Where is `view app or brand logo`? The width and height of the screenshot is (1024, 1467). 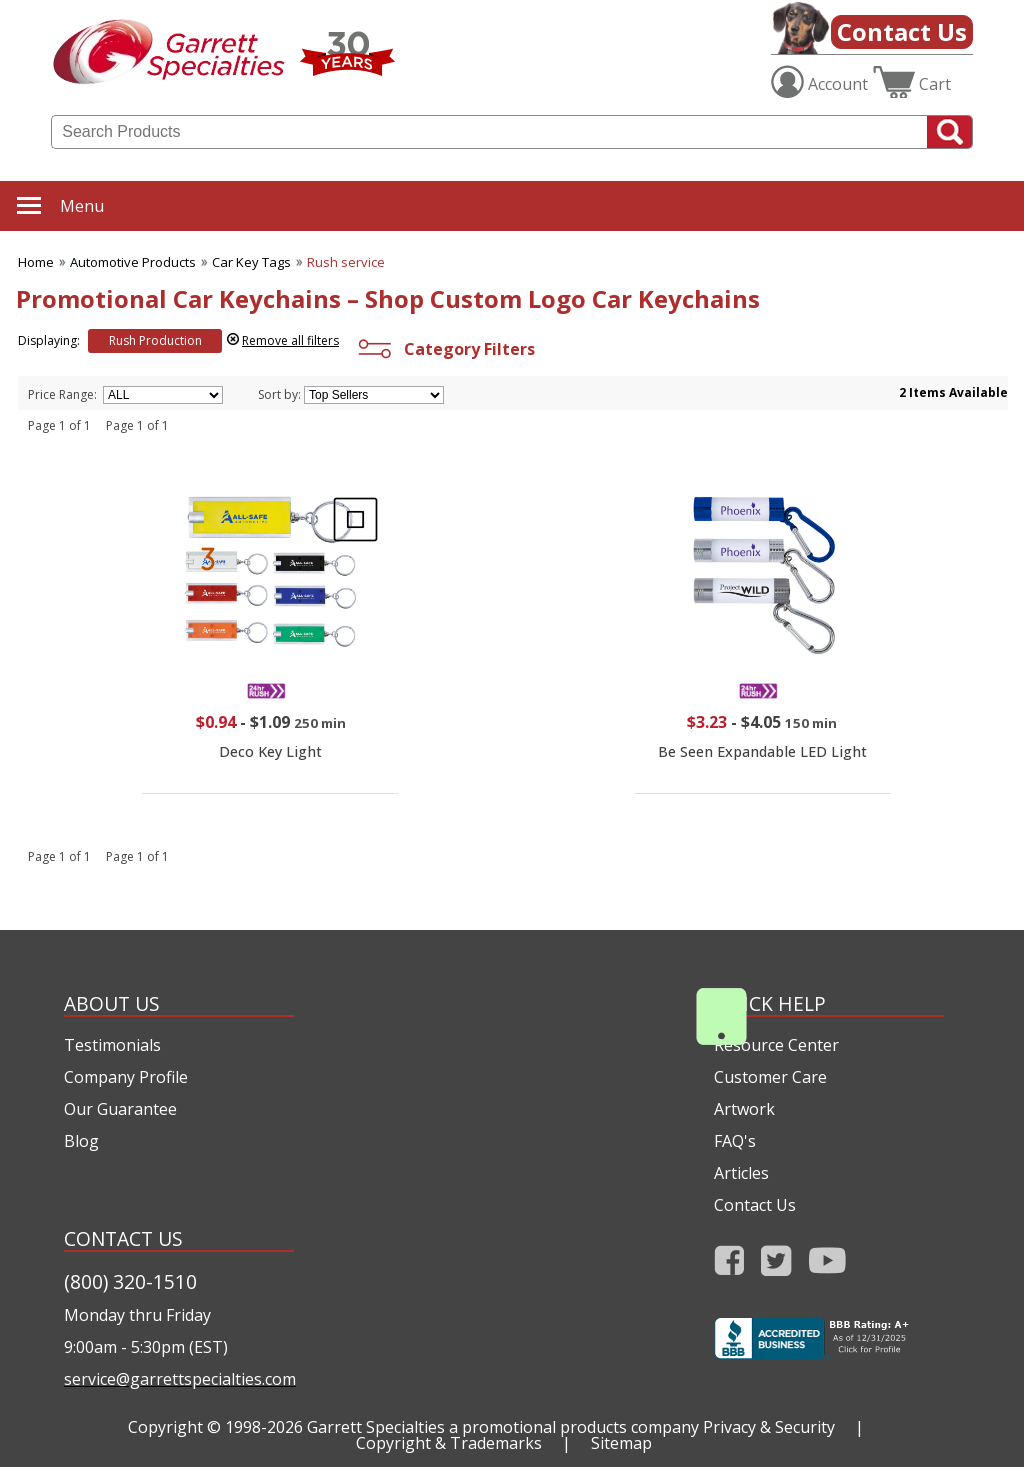
view app or brand logo is located at coordinates (355, 519).